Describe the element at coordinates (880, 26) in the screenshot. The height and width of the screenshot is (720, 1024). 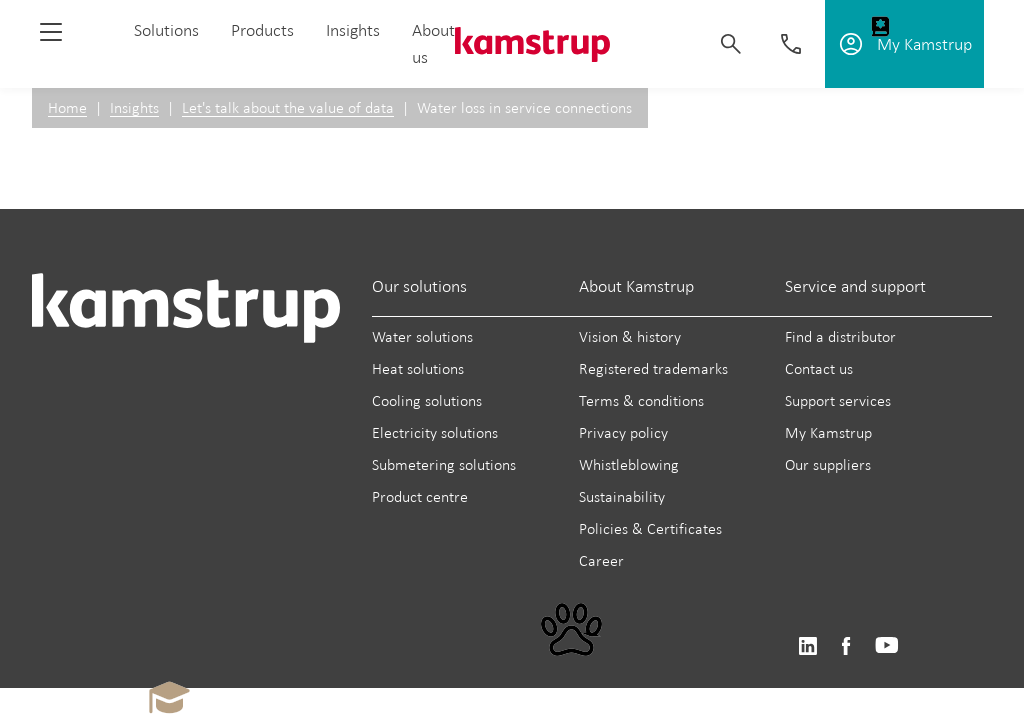
I see `access Jewish religious texts` at that location.